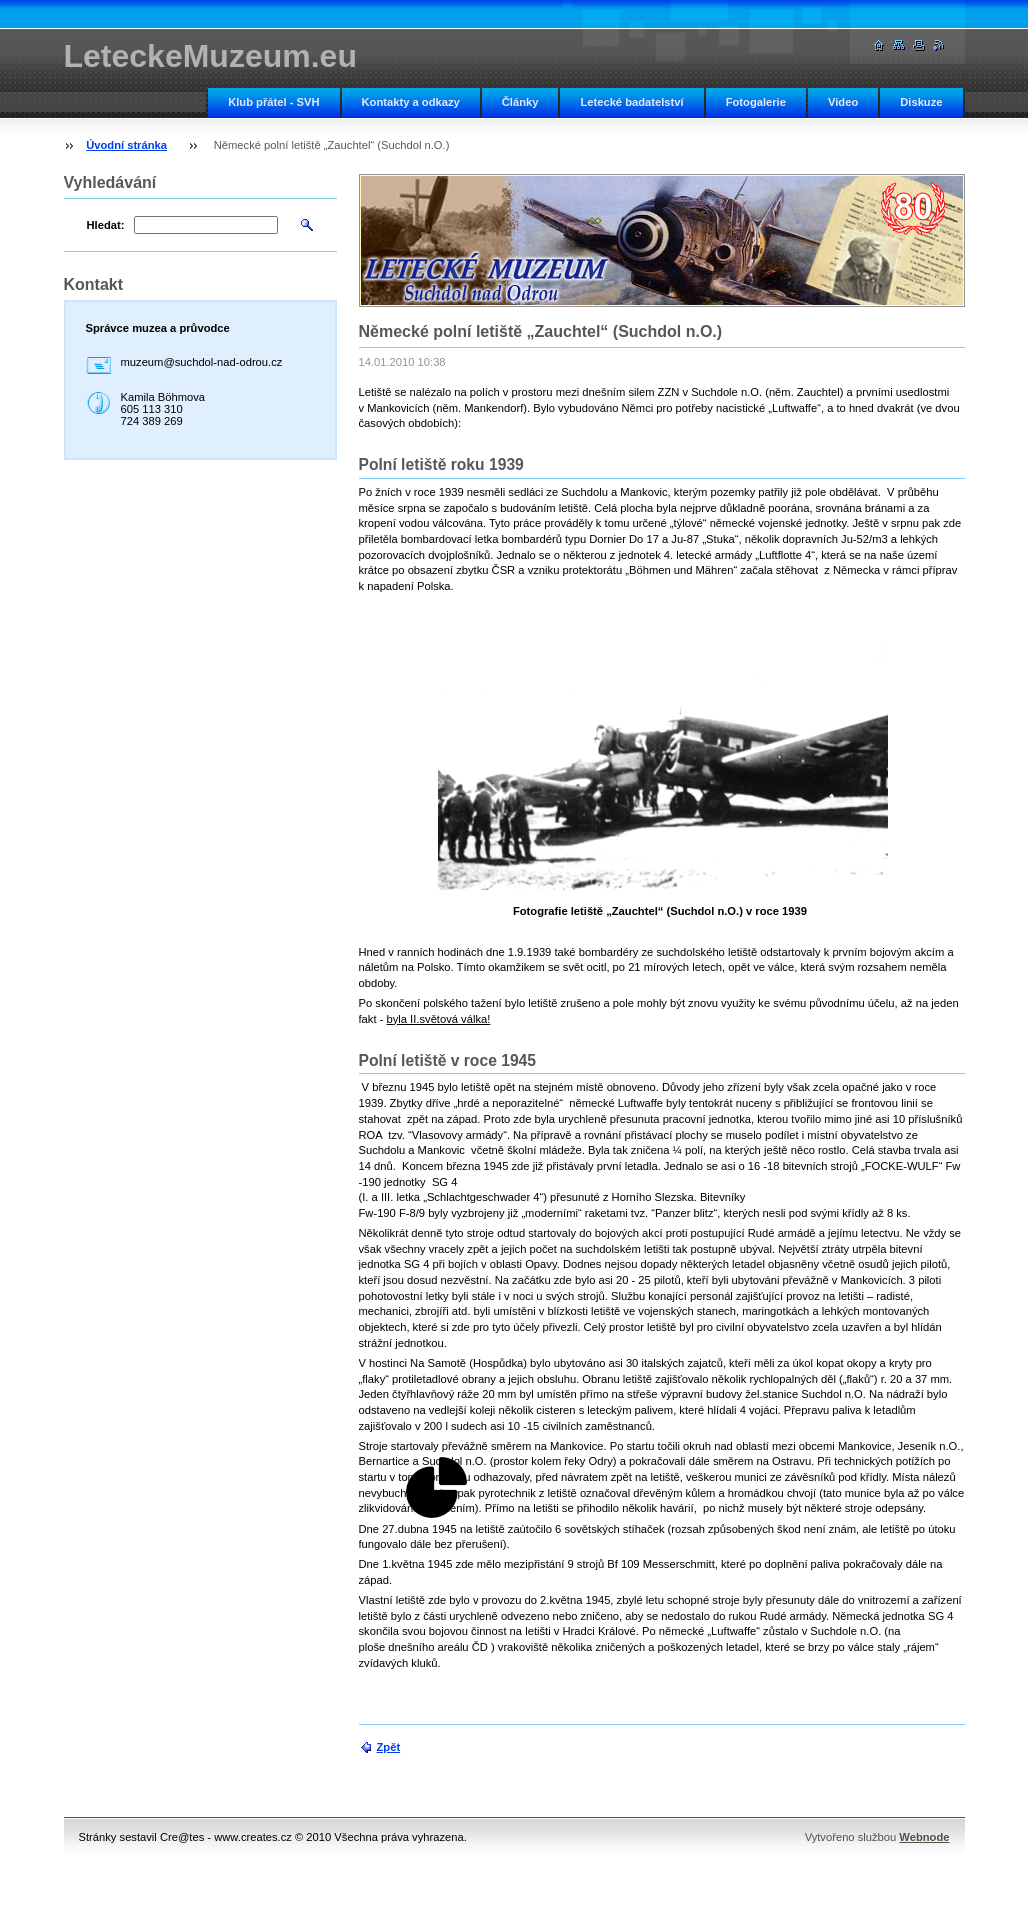  Describe the element at coordinates (595, 221) in the screenshot. I see `alpine.js framework logo` at that location.